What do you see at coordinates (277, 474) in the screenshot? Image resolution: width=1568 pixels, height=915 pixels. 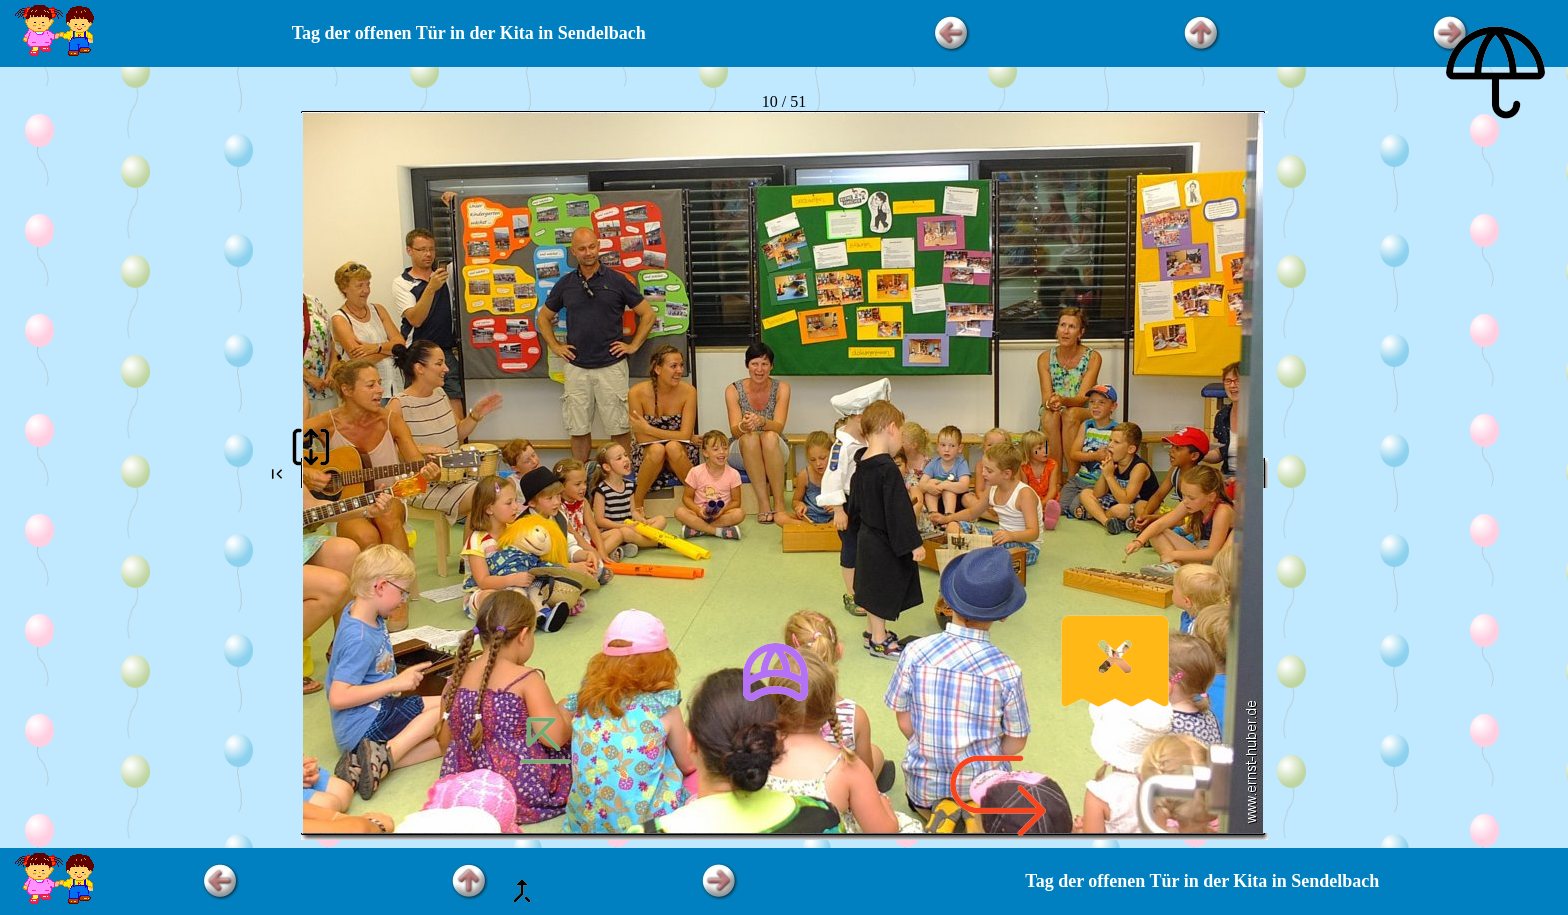 I see `go to first page` at bounding box center [277, 474].